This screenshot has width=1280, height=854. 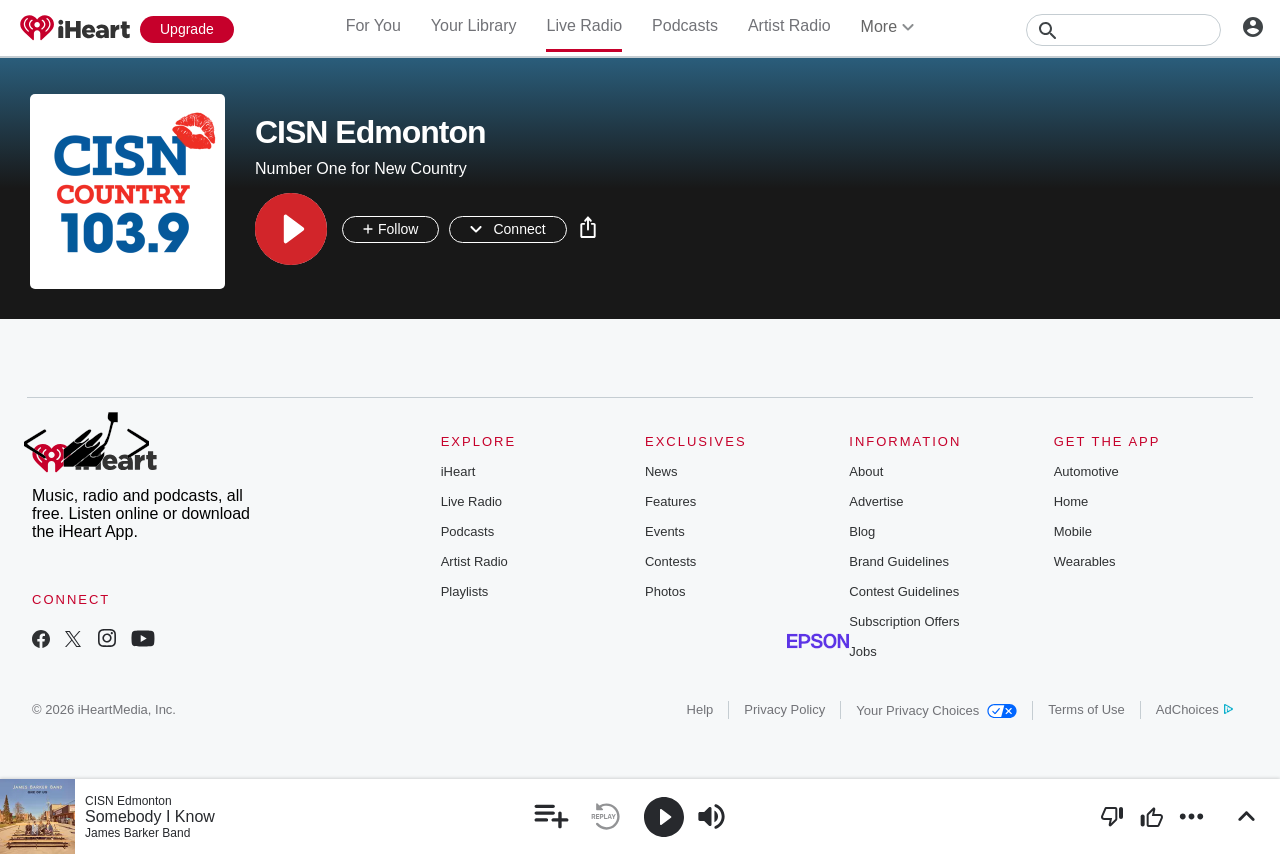 What do you see at coordinates (86, 439) in the screenshot?
I see `styled-components library logo` at bounding box center [86, 439].